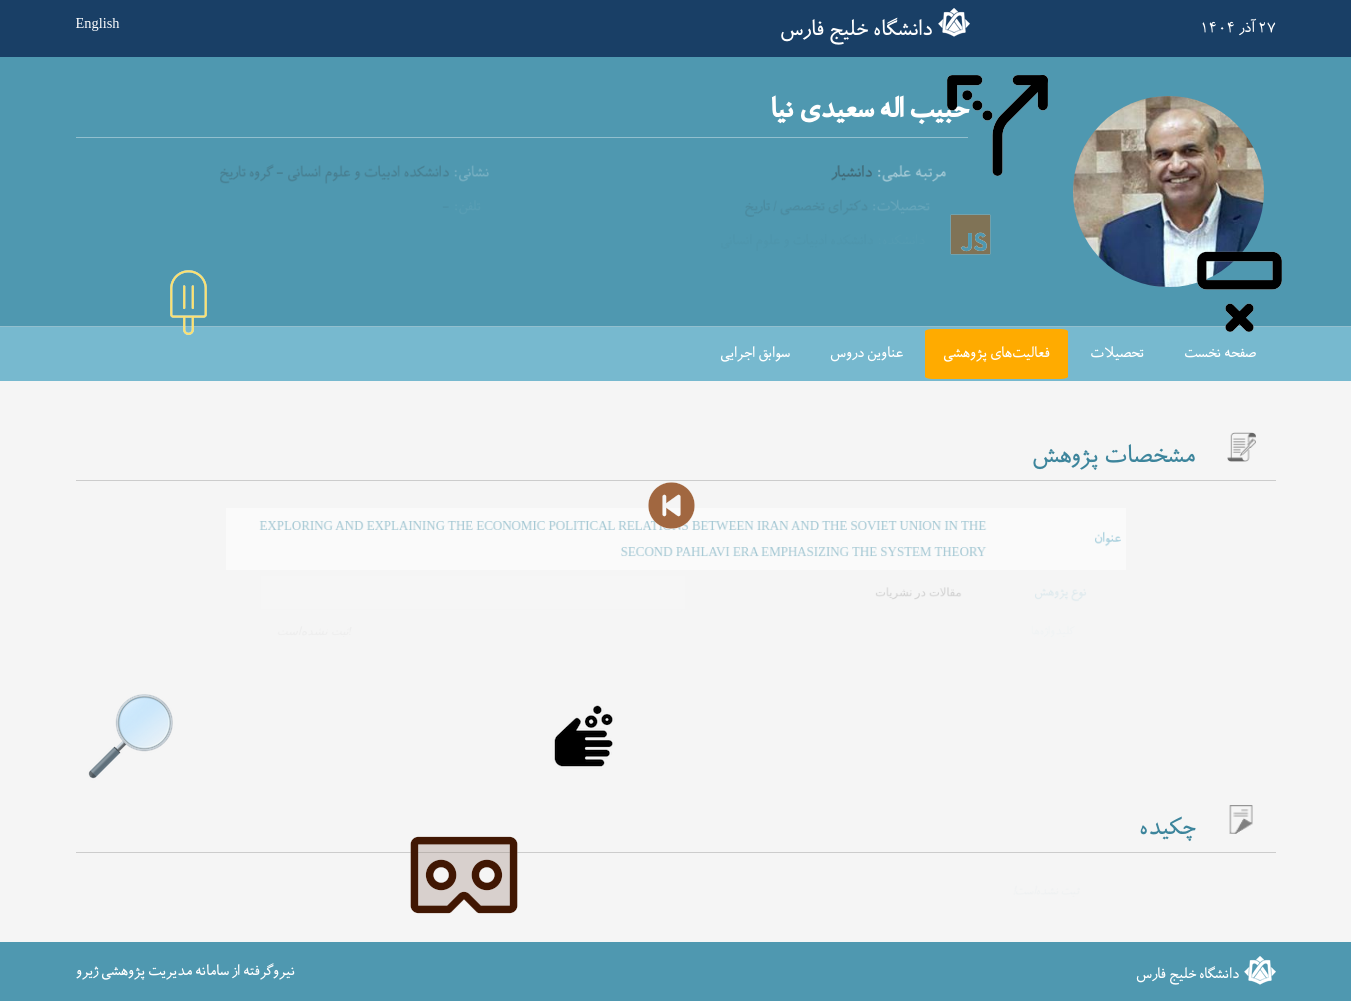 This screenshot has height=1001, width=1351. I want to click on hand washing or hygiene reminder, so click(585, 736).